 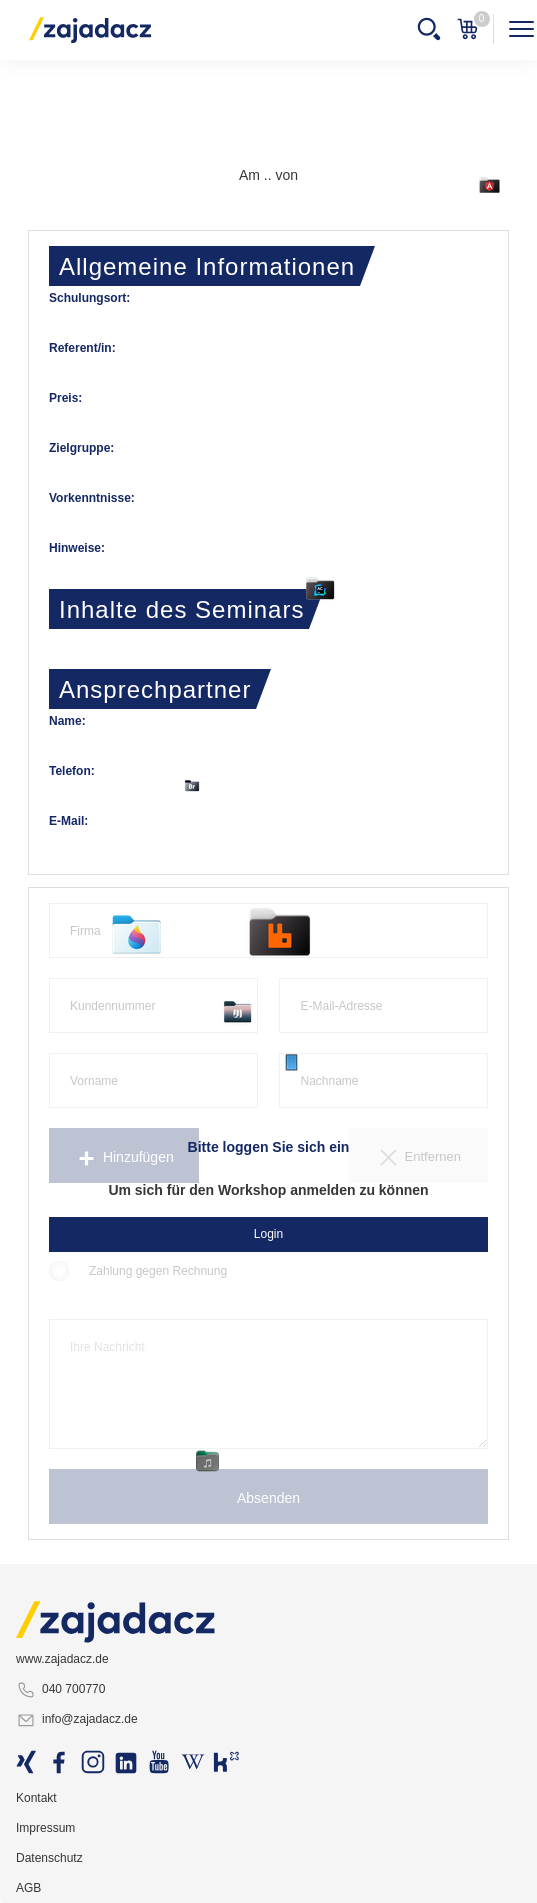 I want to click on folder containing Angular project files, so click(x=489, y=185).